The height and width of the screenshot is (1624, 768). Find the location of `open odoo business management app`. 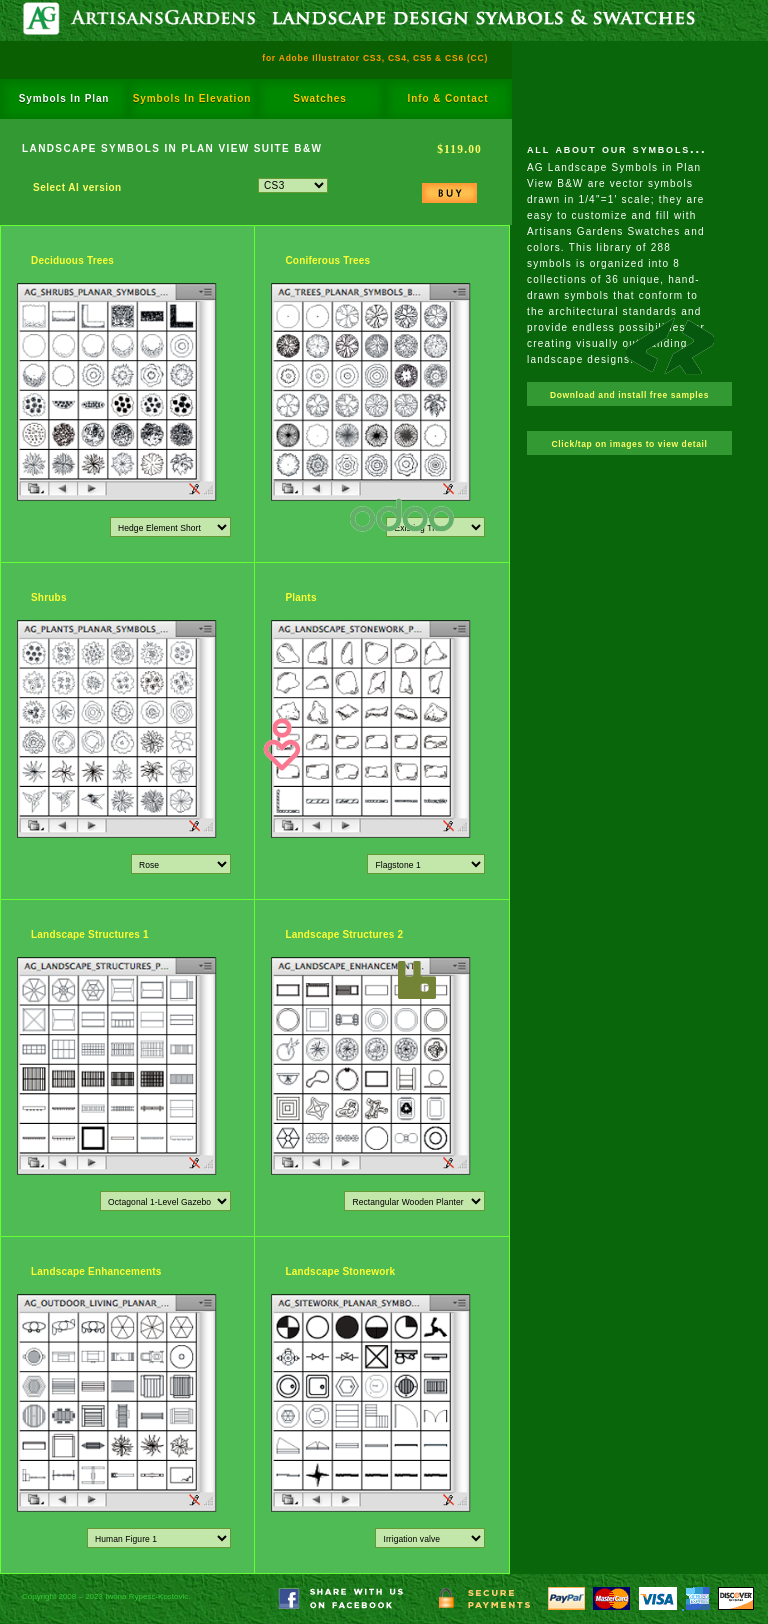

open odoo business management app is located at coordinates (402, 515).